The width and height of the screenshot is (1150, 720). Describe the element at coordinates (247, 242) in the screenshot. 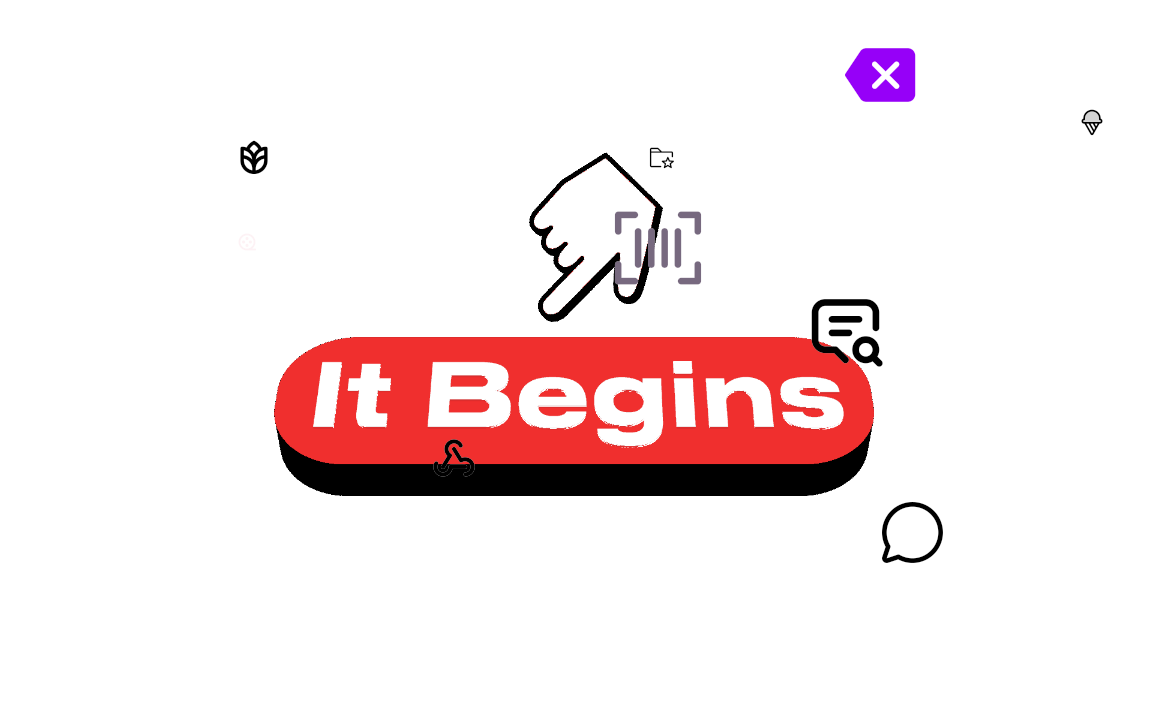

I see `access video or movie library` at that location.